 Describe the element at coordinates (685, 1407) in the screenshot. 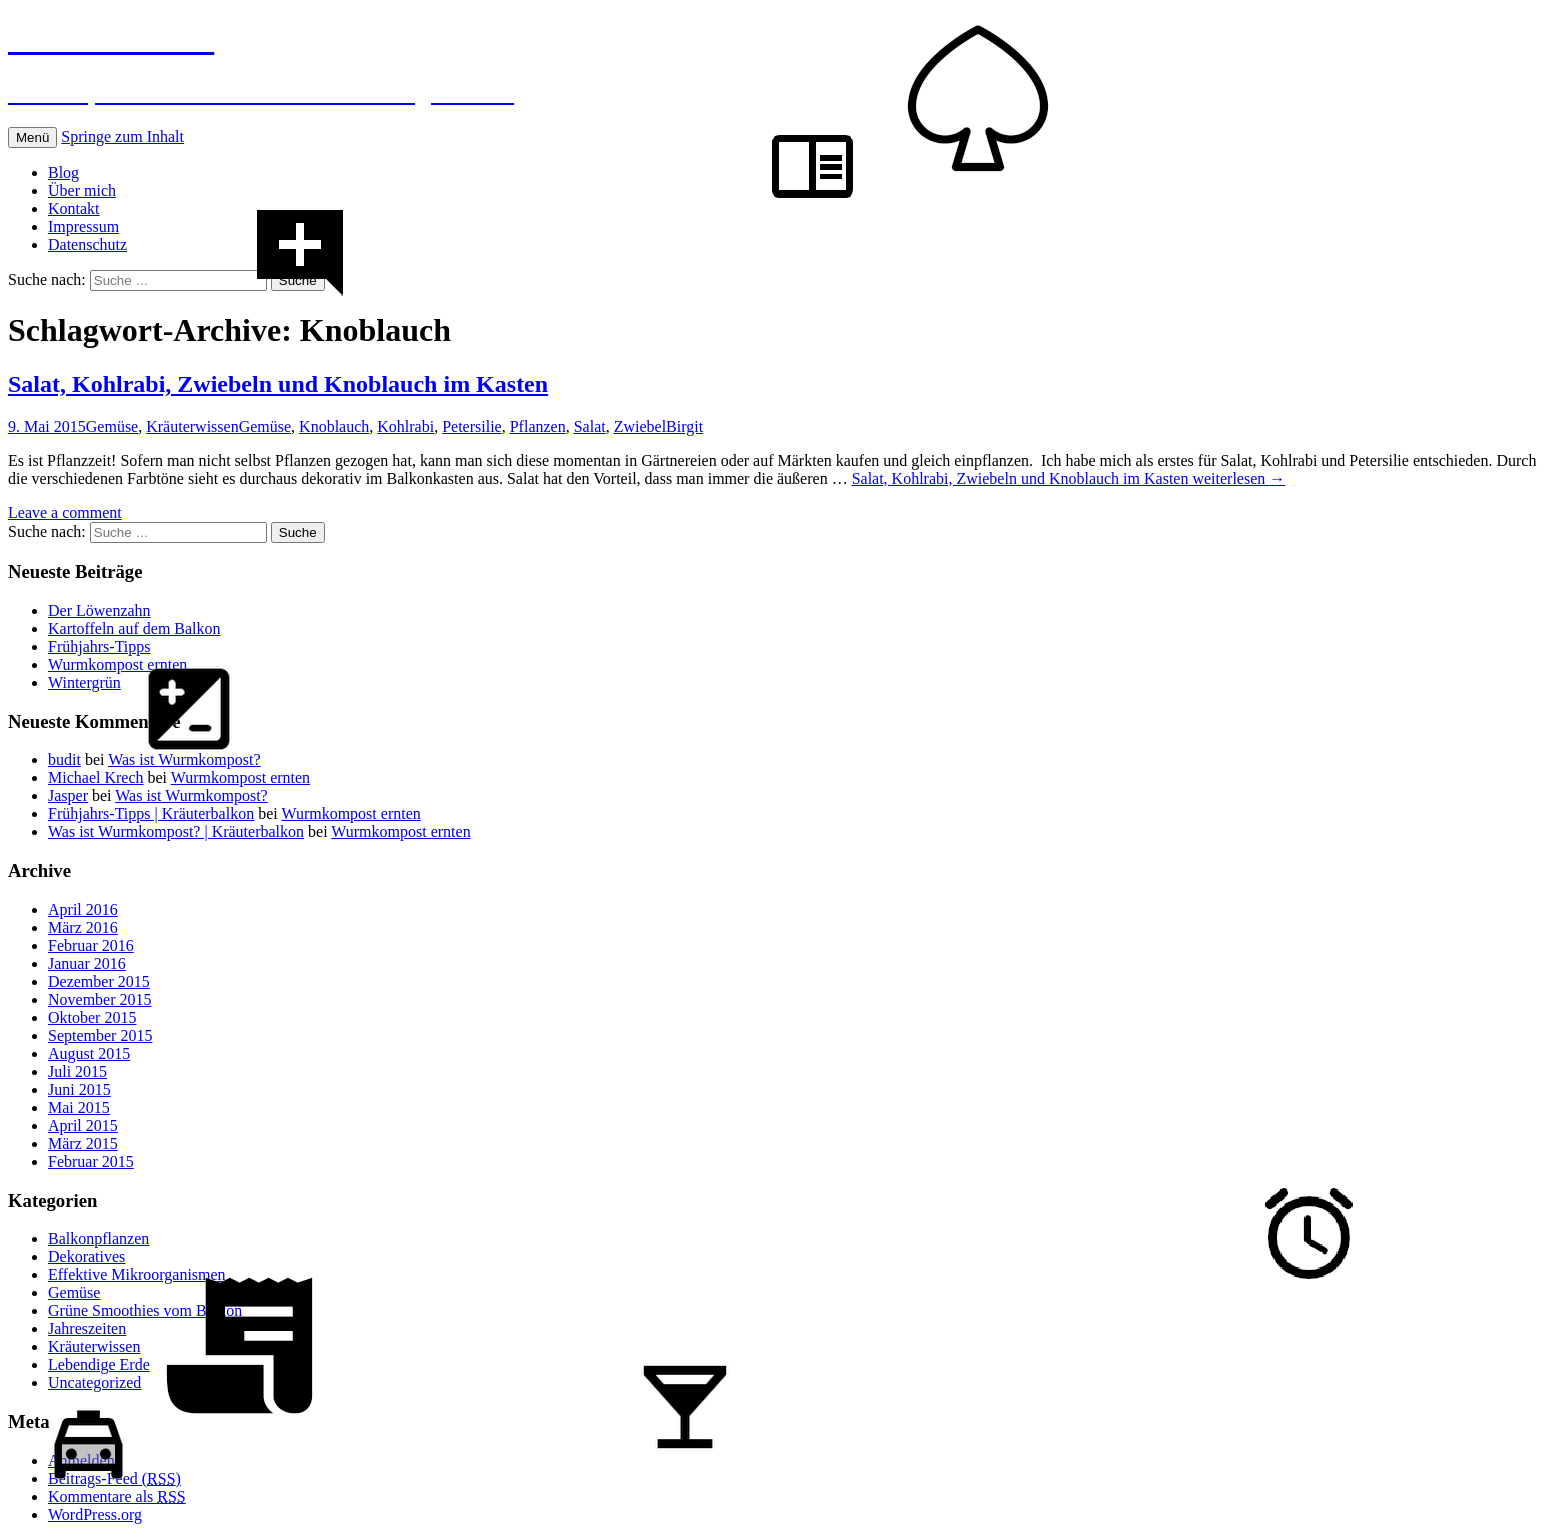

I see `find nearby bars or nightlife` at that location.